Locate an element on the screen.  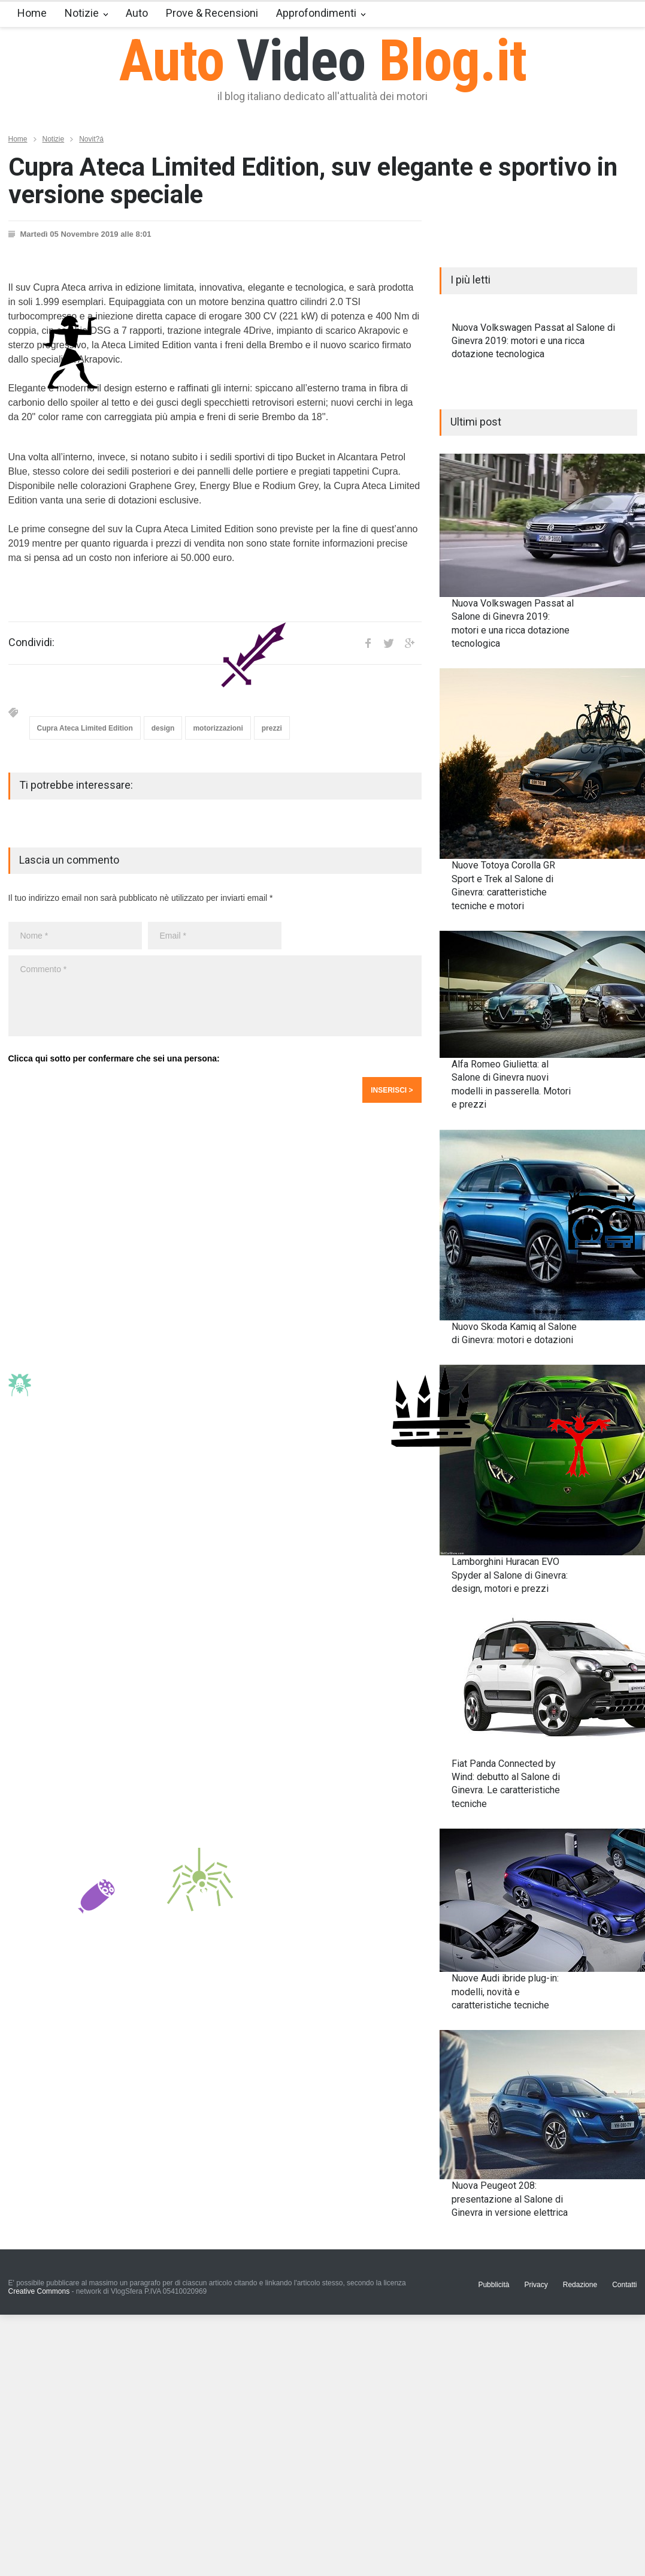
wisdom or knowledge stat indicator is located at coordinates (20, 1385).